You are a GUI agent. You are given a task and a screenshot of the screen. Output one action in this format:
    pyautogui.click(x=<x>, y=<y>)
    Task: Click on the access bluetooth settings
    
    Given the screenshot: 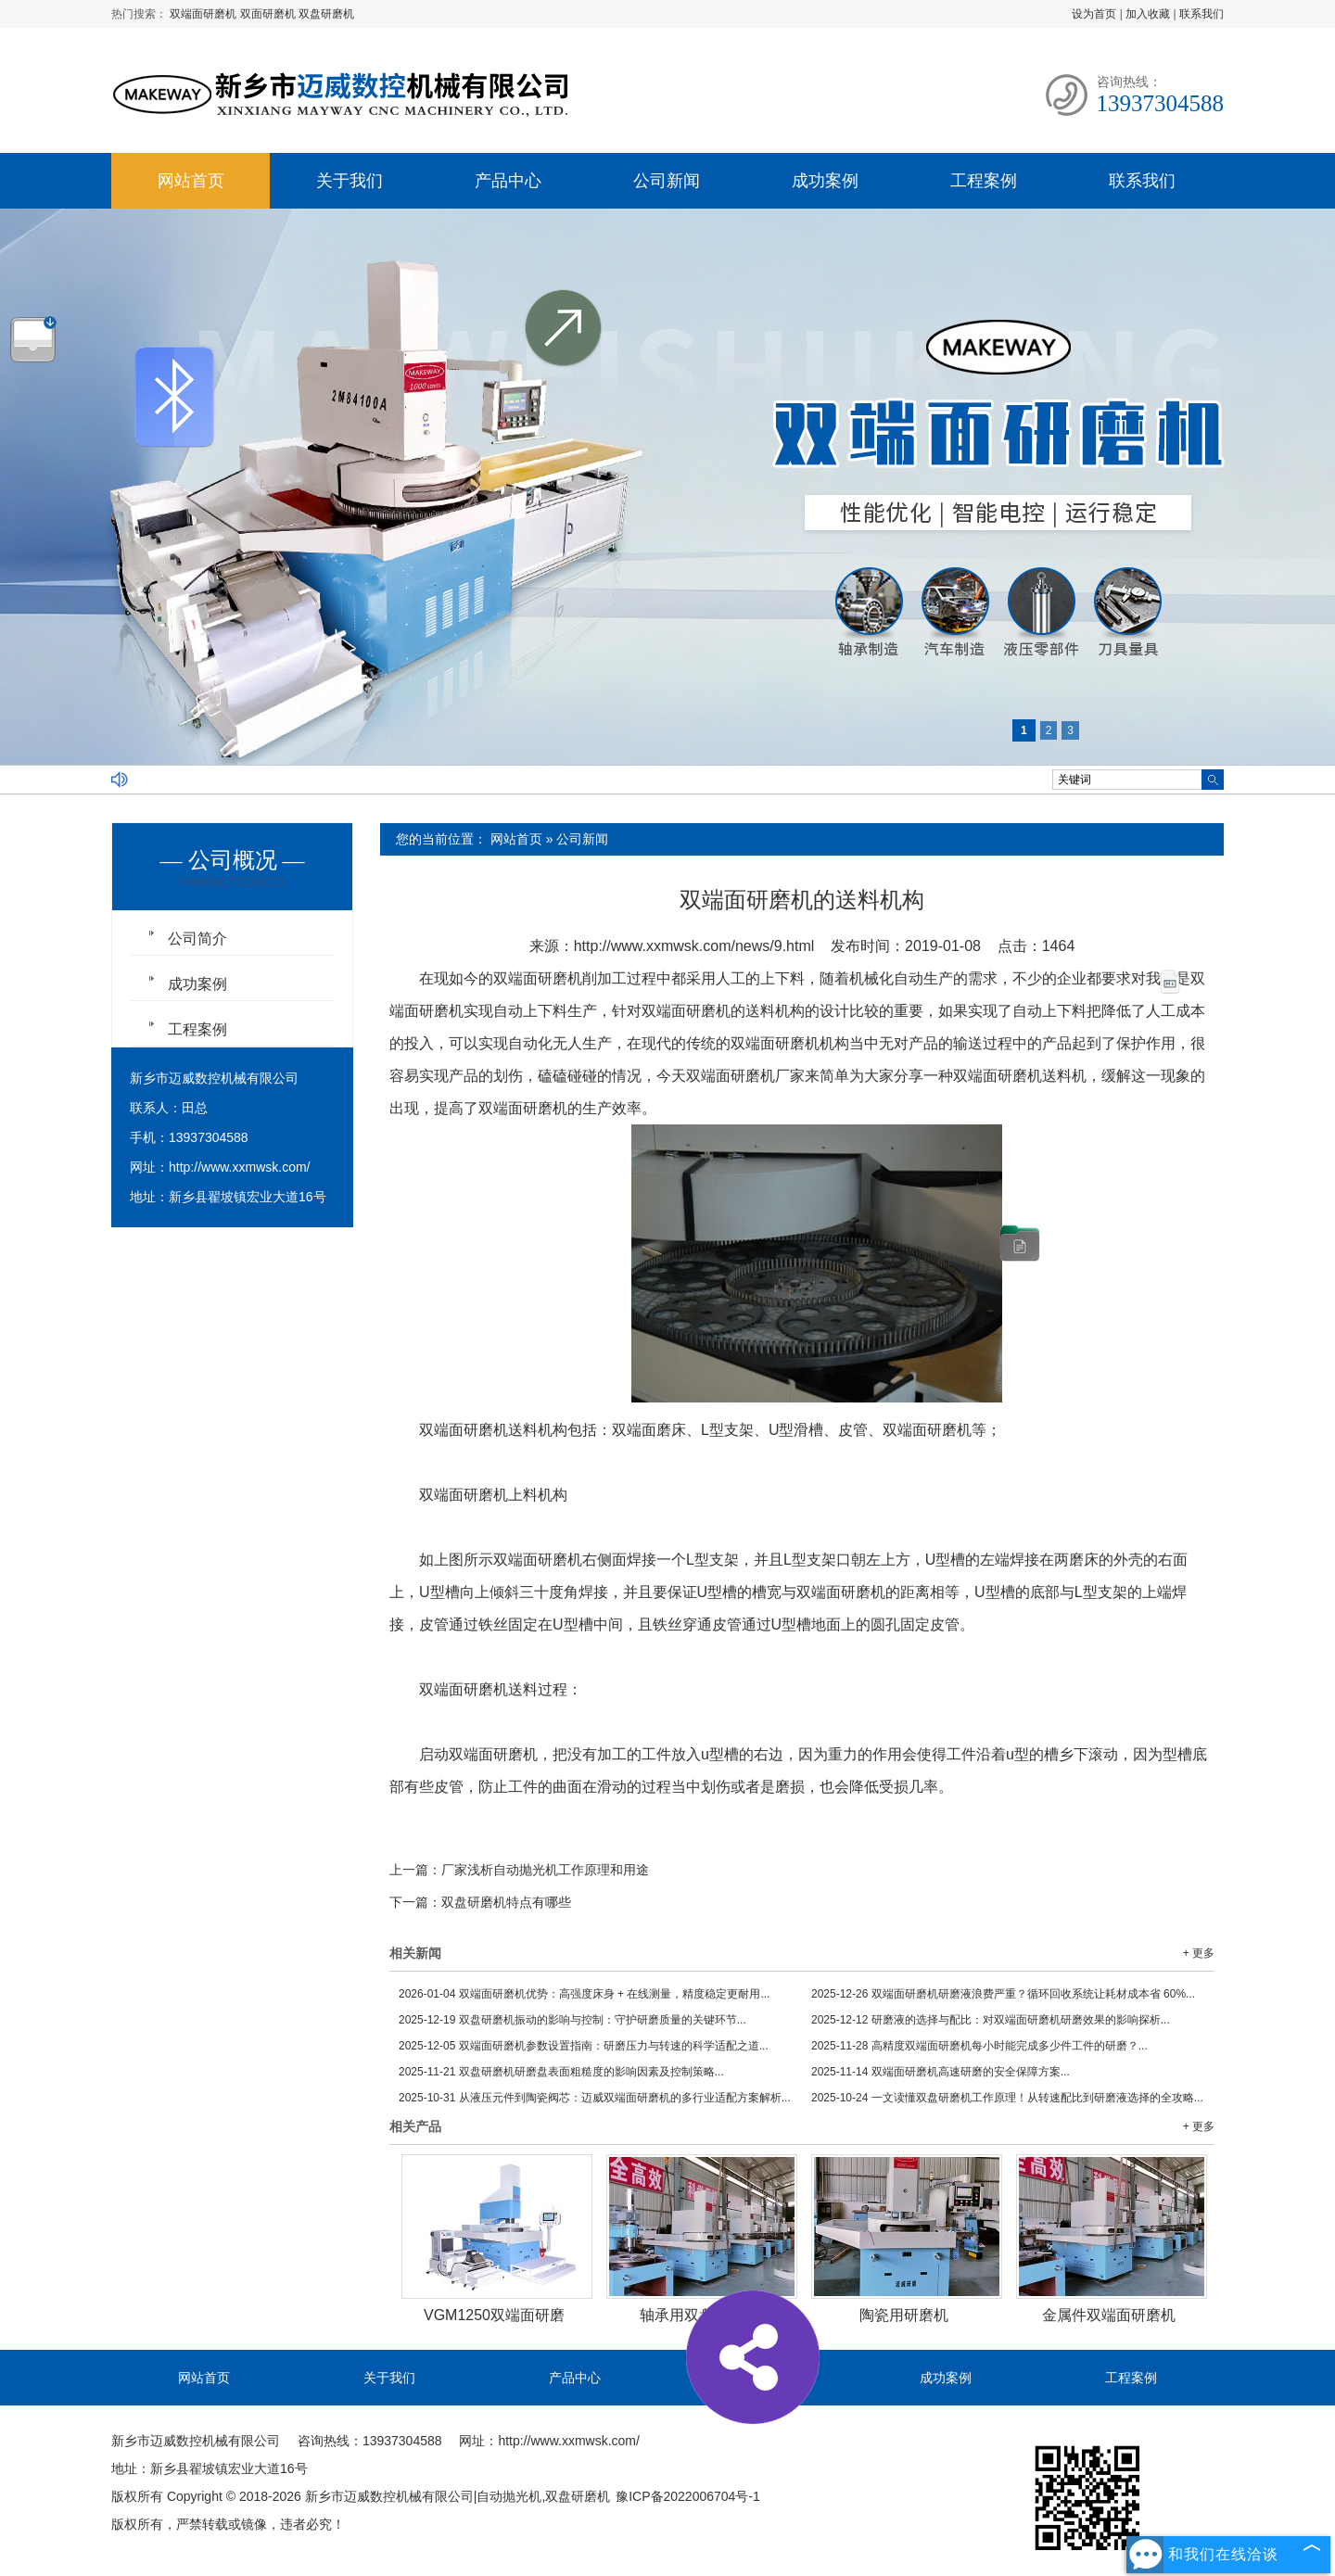 What is the action you would take?
    pyautogui.click(x=174, y=397)
    